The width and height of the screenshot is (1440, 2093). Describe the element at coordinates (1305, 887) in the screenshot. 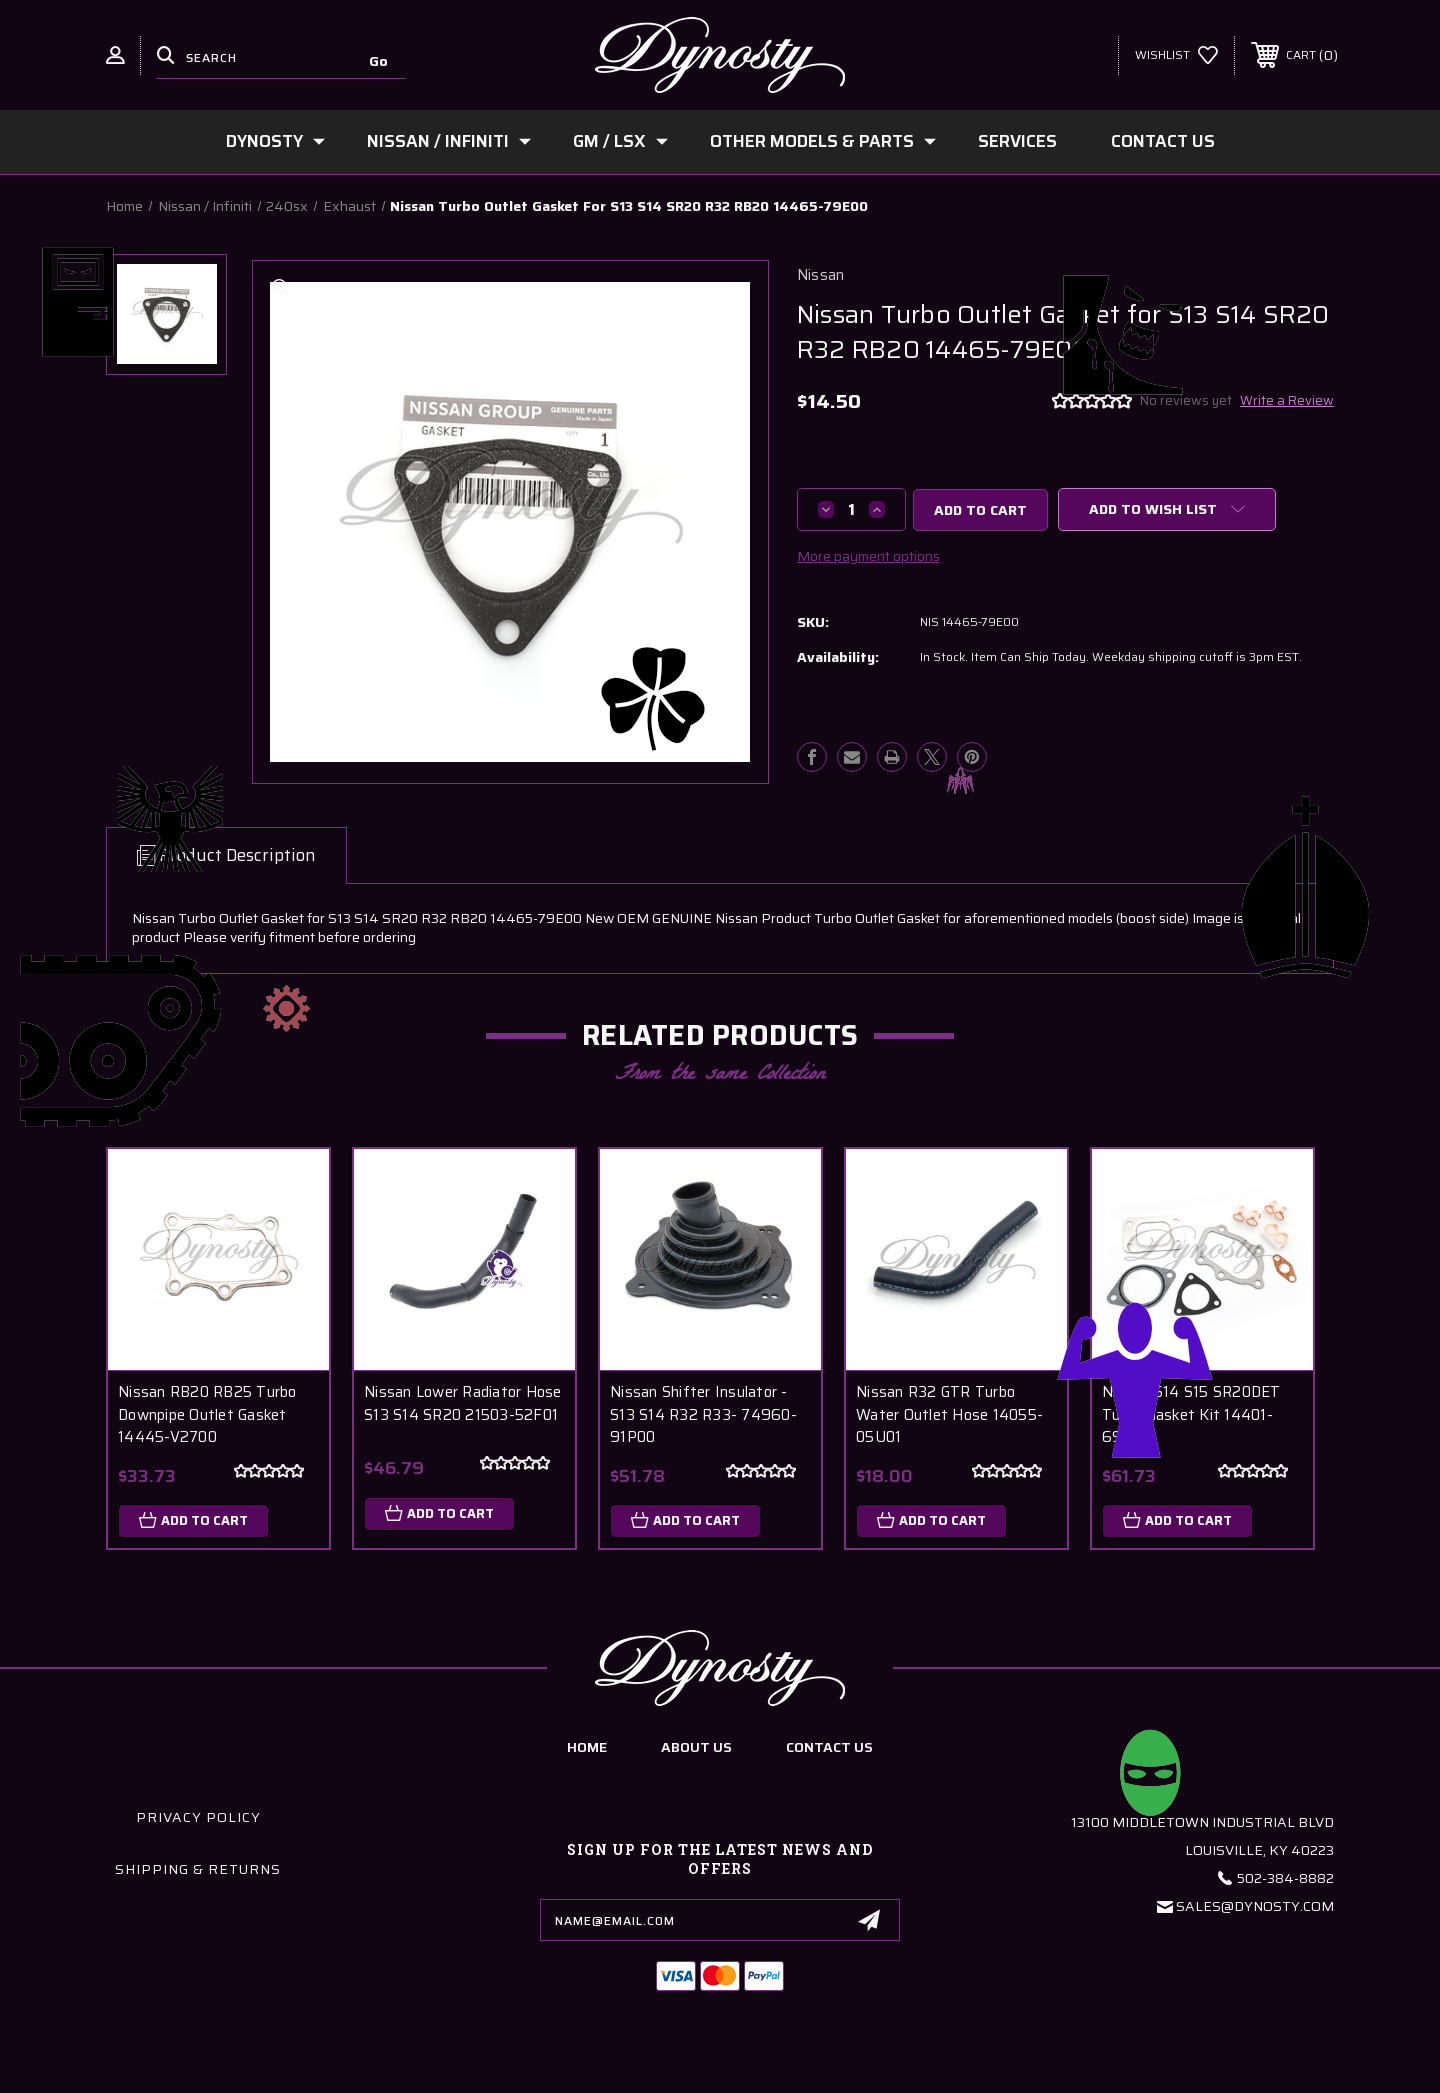

I see `indicates religious or papal content` at that location.